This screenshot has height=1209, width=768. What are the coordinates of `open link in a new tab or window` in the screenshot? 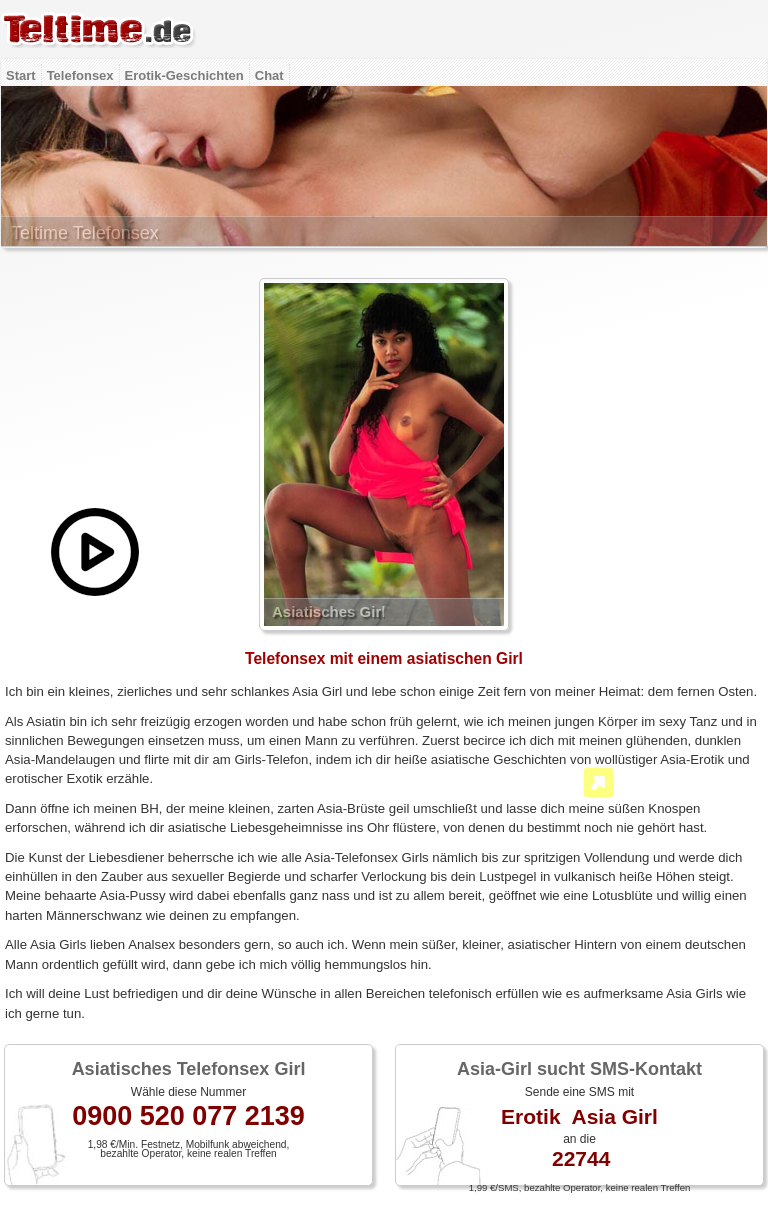 It's located at (598, 782).